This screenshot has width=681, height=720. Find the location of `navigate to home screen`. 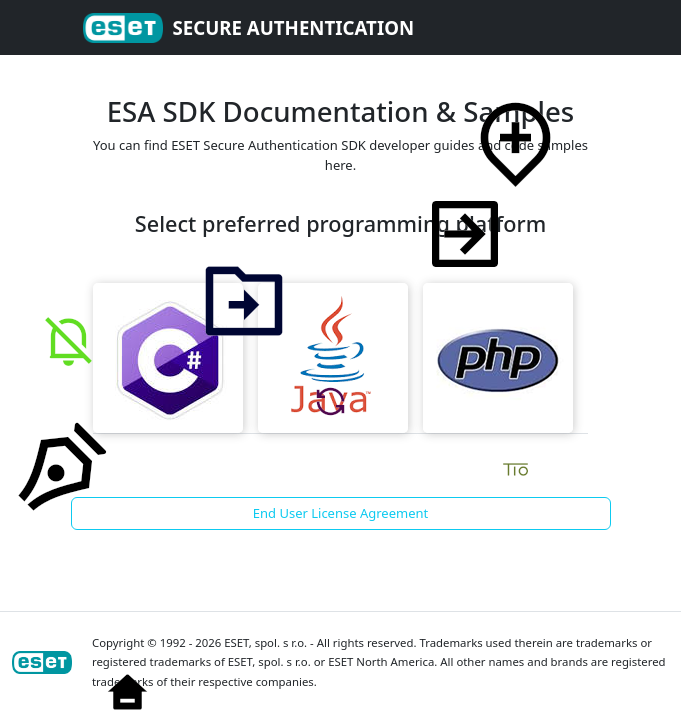

navigate to home screen is located at coordinates (127, 693).